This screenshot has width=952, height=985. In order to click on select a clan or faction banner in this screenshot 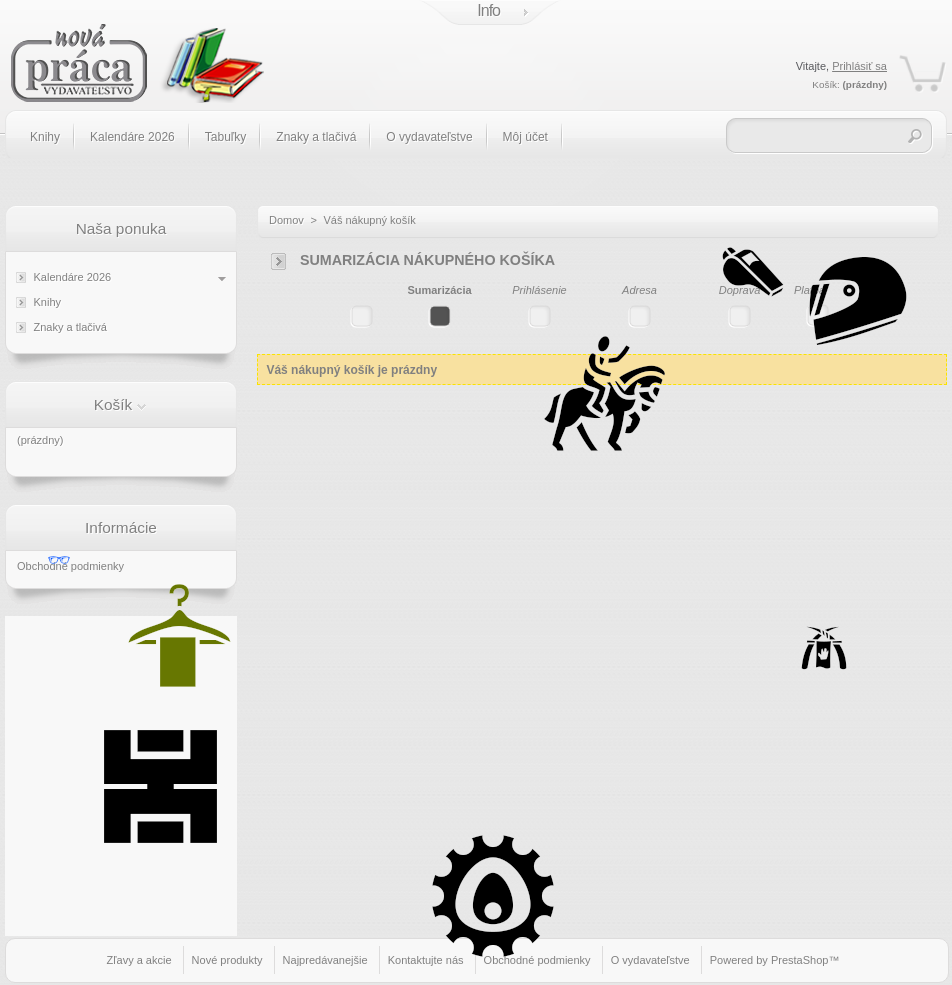, I will do `click(824, 648)`.